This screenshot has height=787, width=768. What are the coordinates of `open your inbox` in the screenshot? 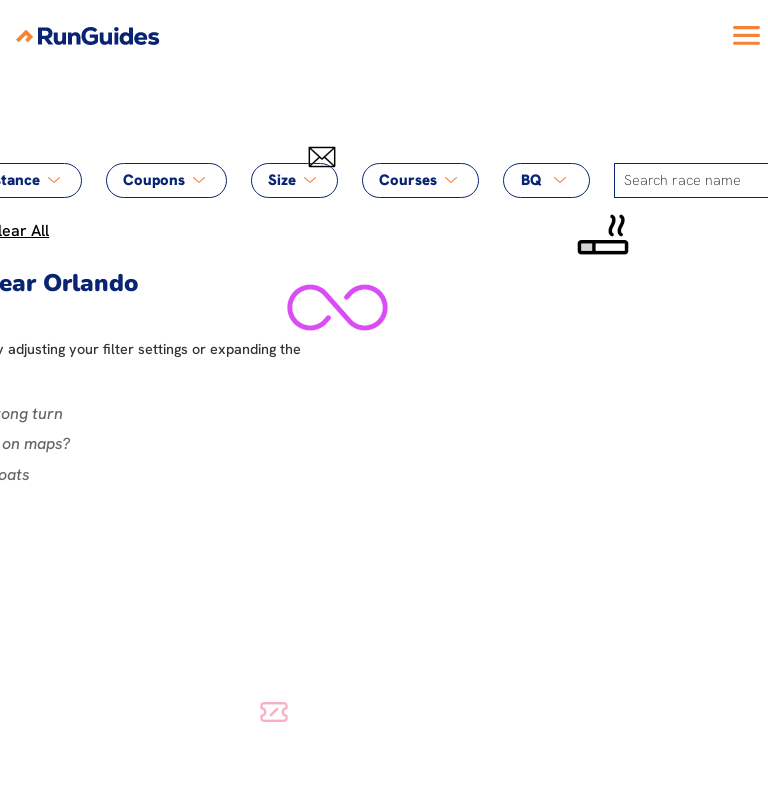 It's located at (322, 157).